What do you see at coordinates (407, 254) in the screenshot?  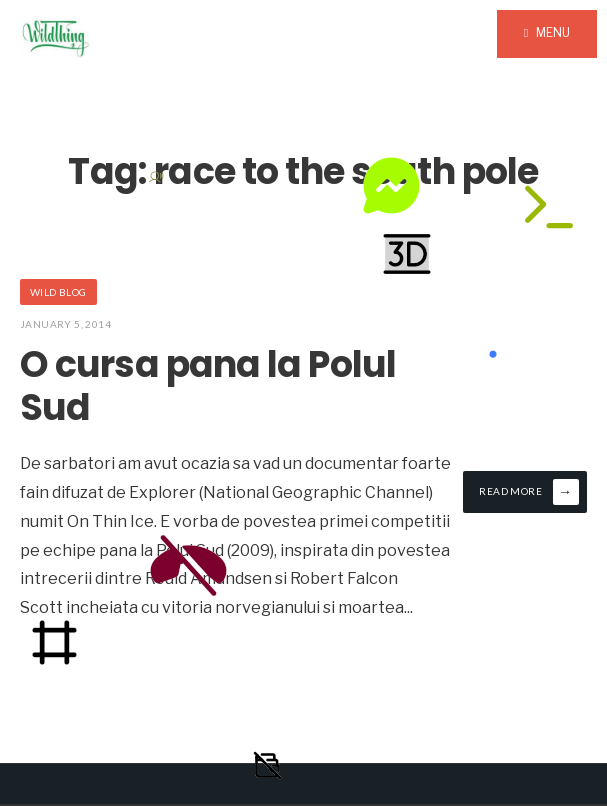 I see `switch to 3D view mode` at bounding box center [407, 254].